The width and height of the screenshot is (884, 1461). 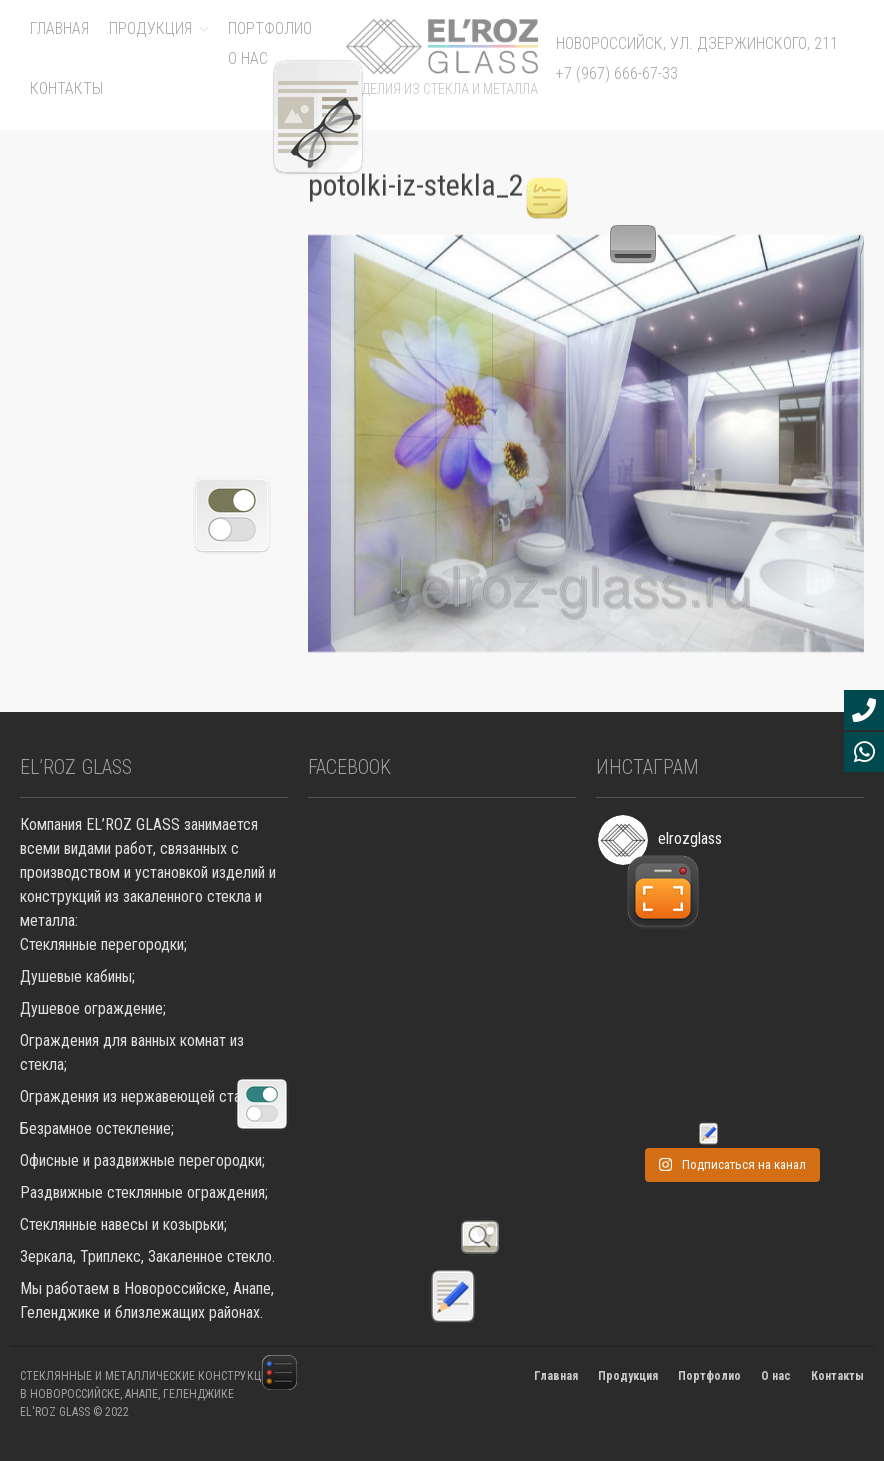 I want to click on open the Stickies app for quick notes, so click(x=547, y=198).